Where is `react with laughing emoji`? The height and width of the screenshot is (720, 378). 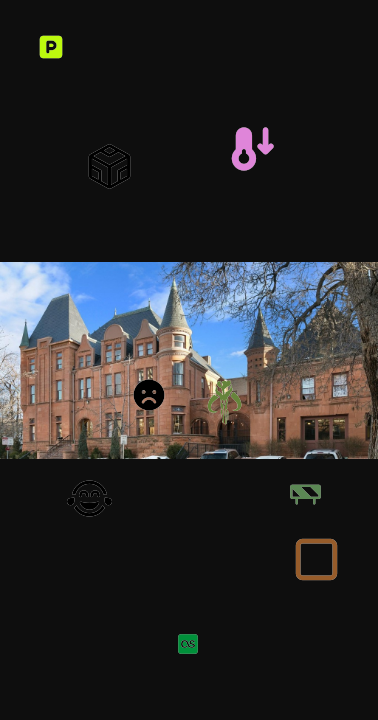
react with laughing emoji is located at coordinates (89, 498).